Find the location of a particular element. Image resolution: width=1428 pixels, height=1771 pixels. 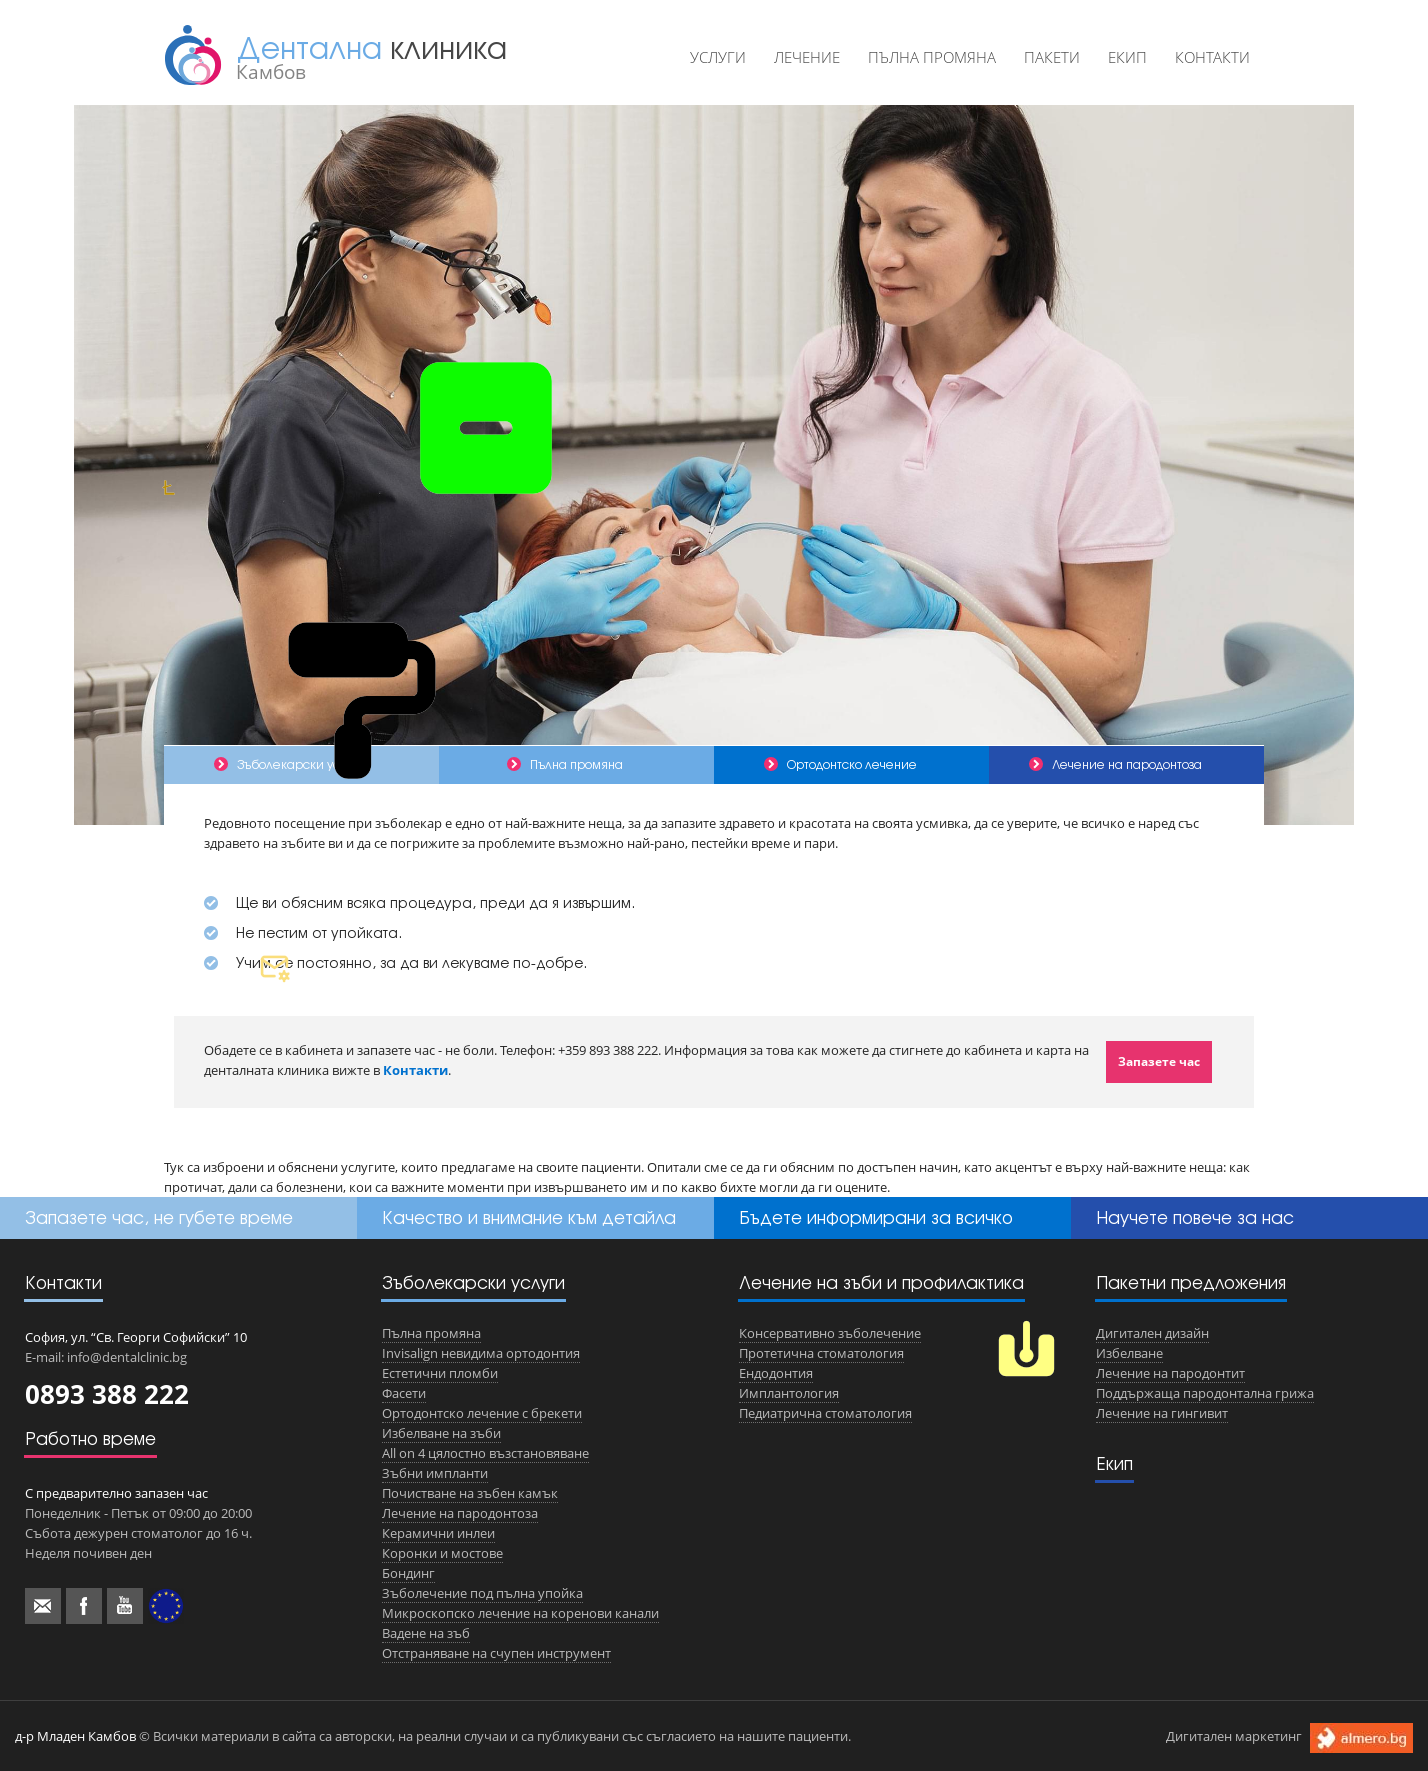

remove an item from a list is located at coordinates (486, 428).